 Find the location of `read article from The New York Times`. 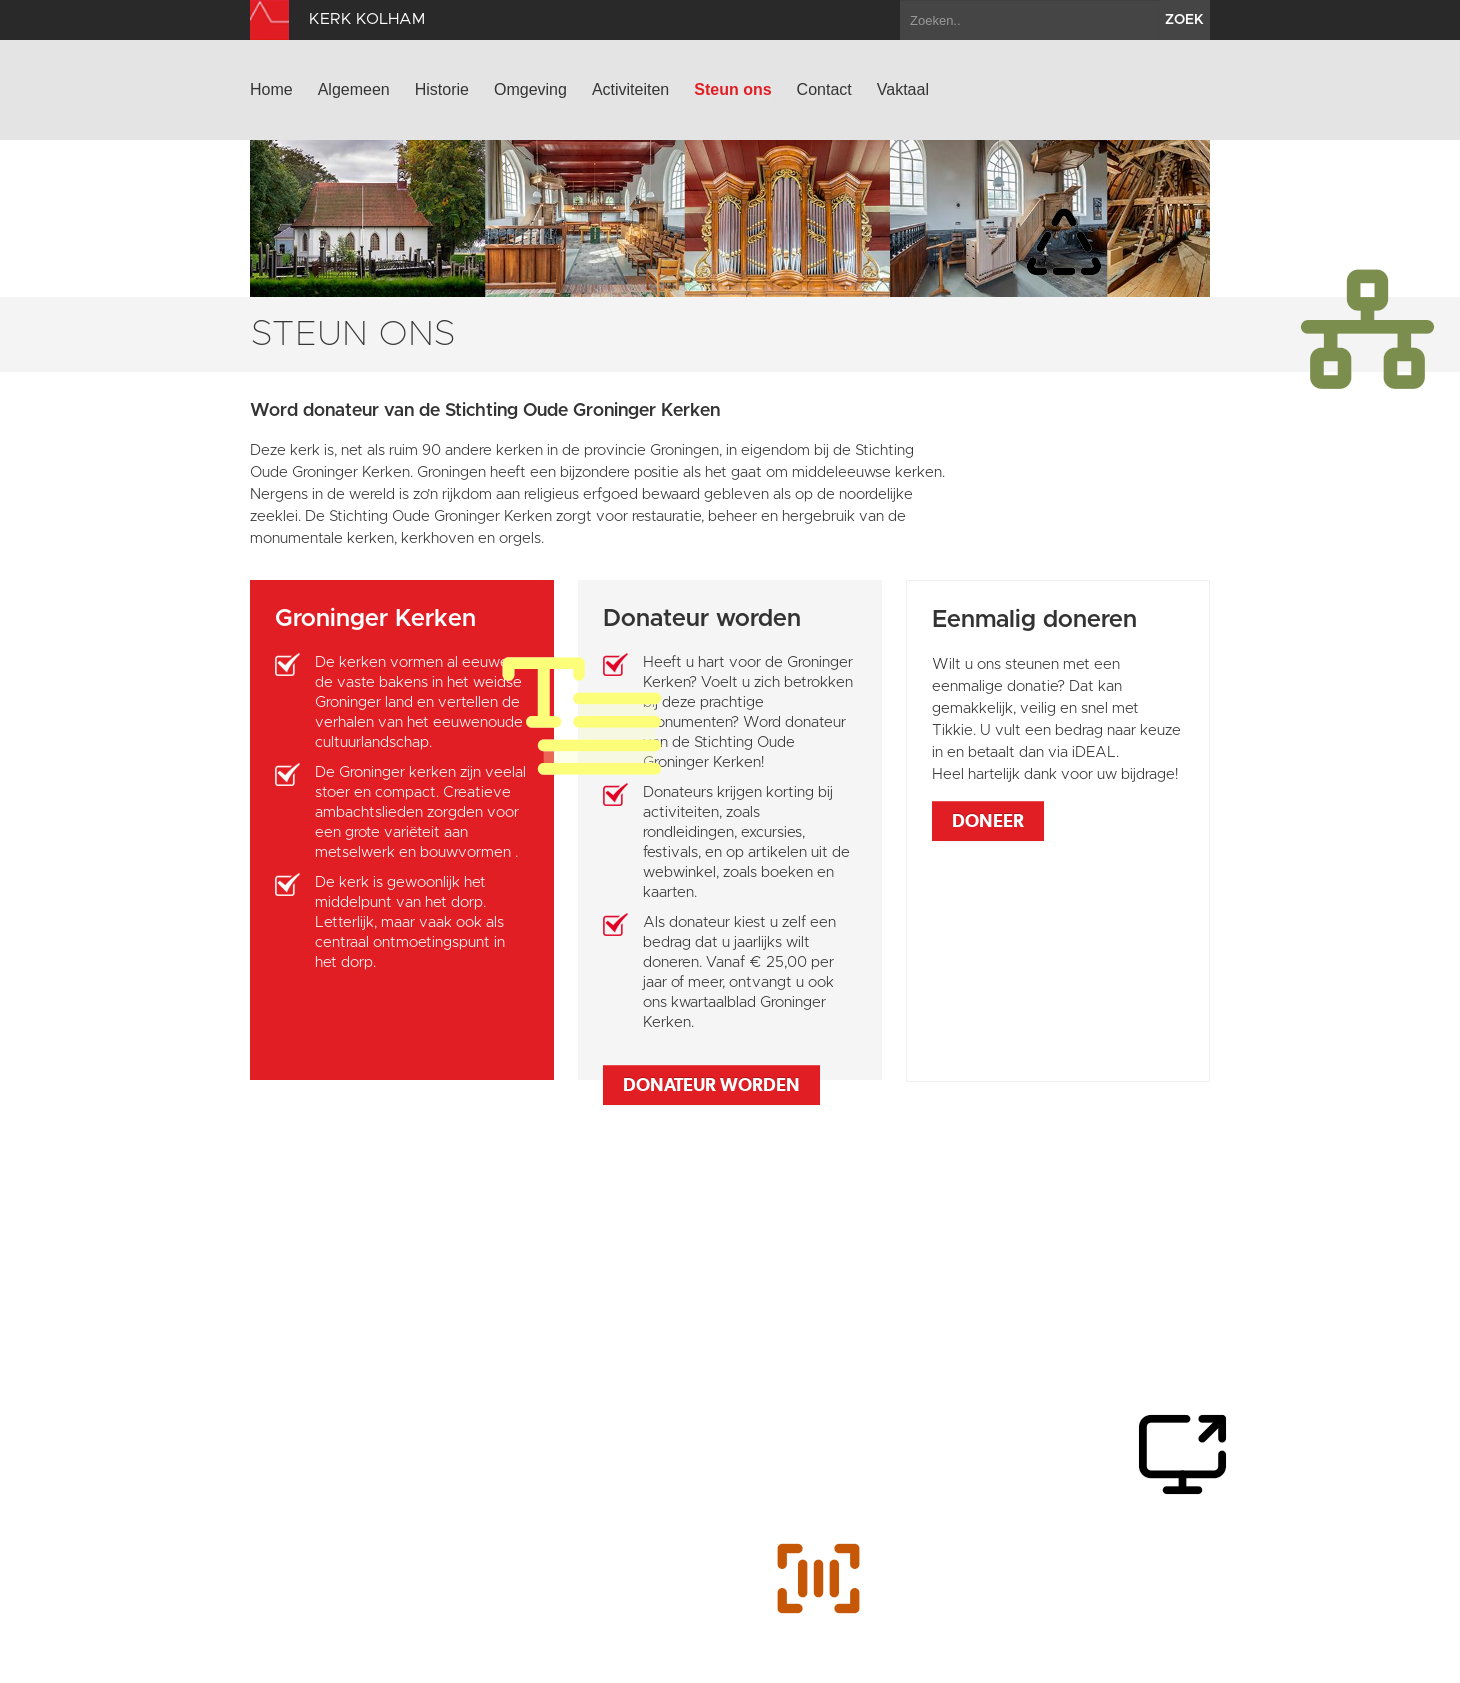

read article from The New York Times is located at coordinates (579, 716).